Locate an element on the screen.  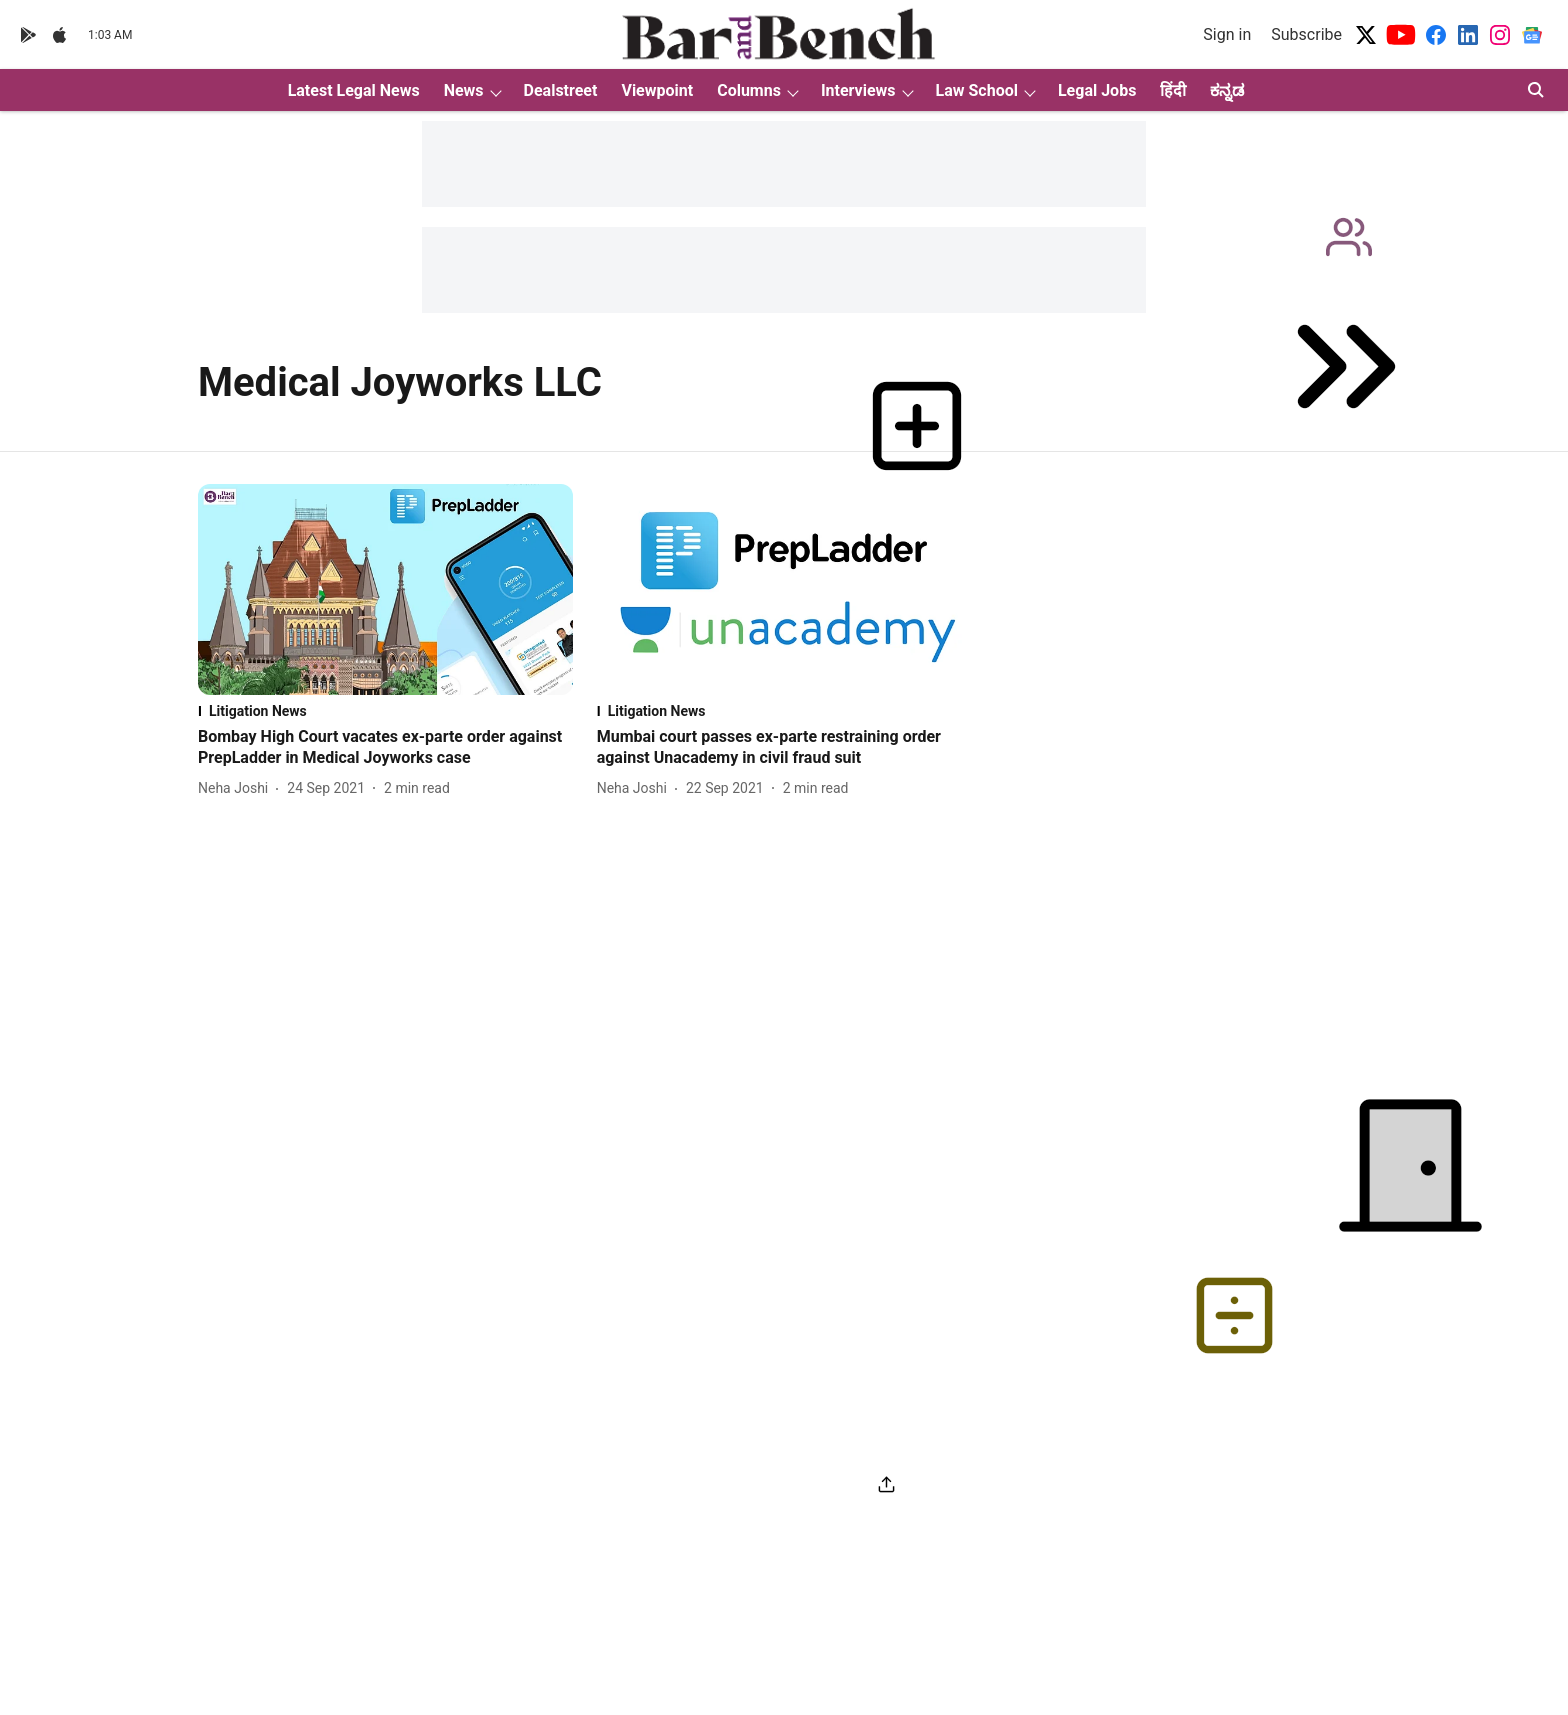
perform division calculation is located at coordinates (1234, 1315).